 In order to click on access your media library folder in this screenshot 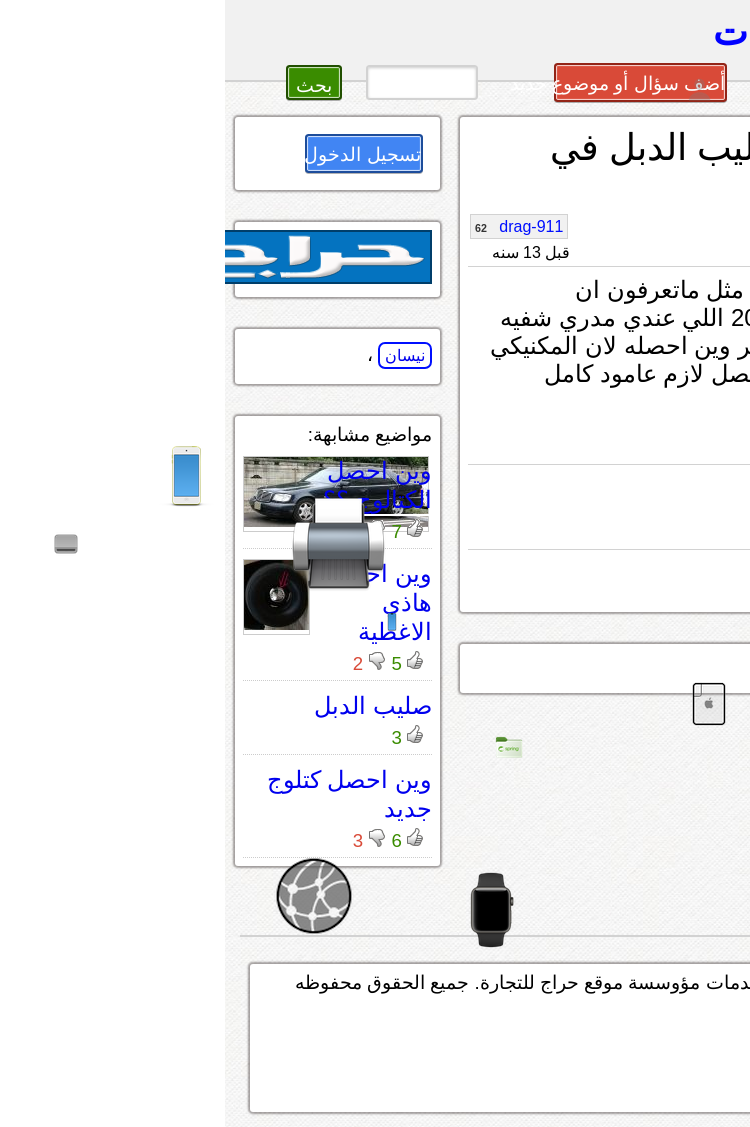, I will do `click(185, 390)`.